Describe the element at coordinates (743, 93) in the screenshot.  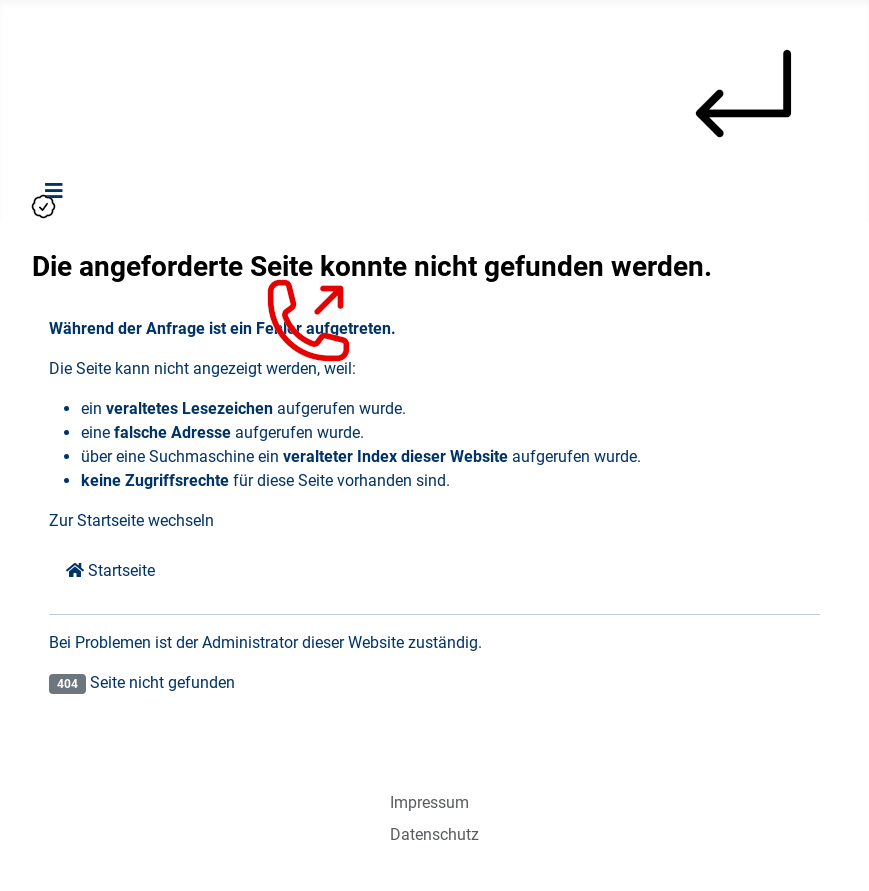
I see `return to previous line or entry` at that location.